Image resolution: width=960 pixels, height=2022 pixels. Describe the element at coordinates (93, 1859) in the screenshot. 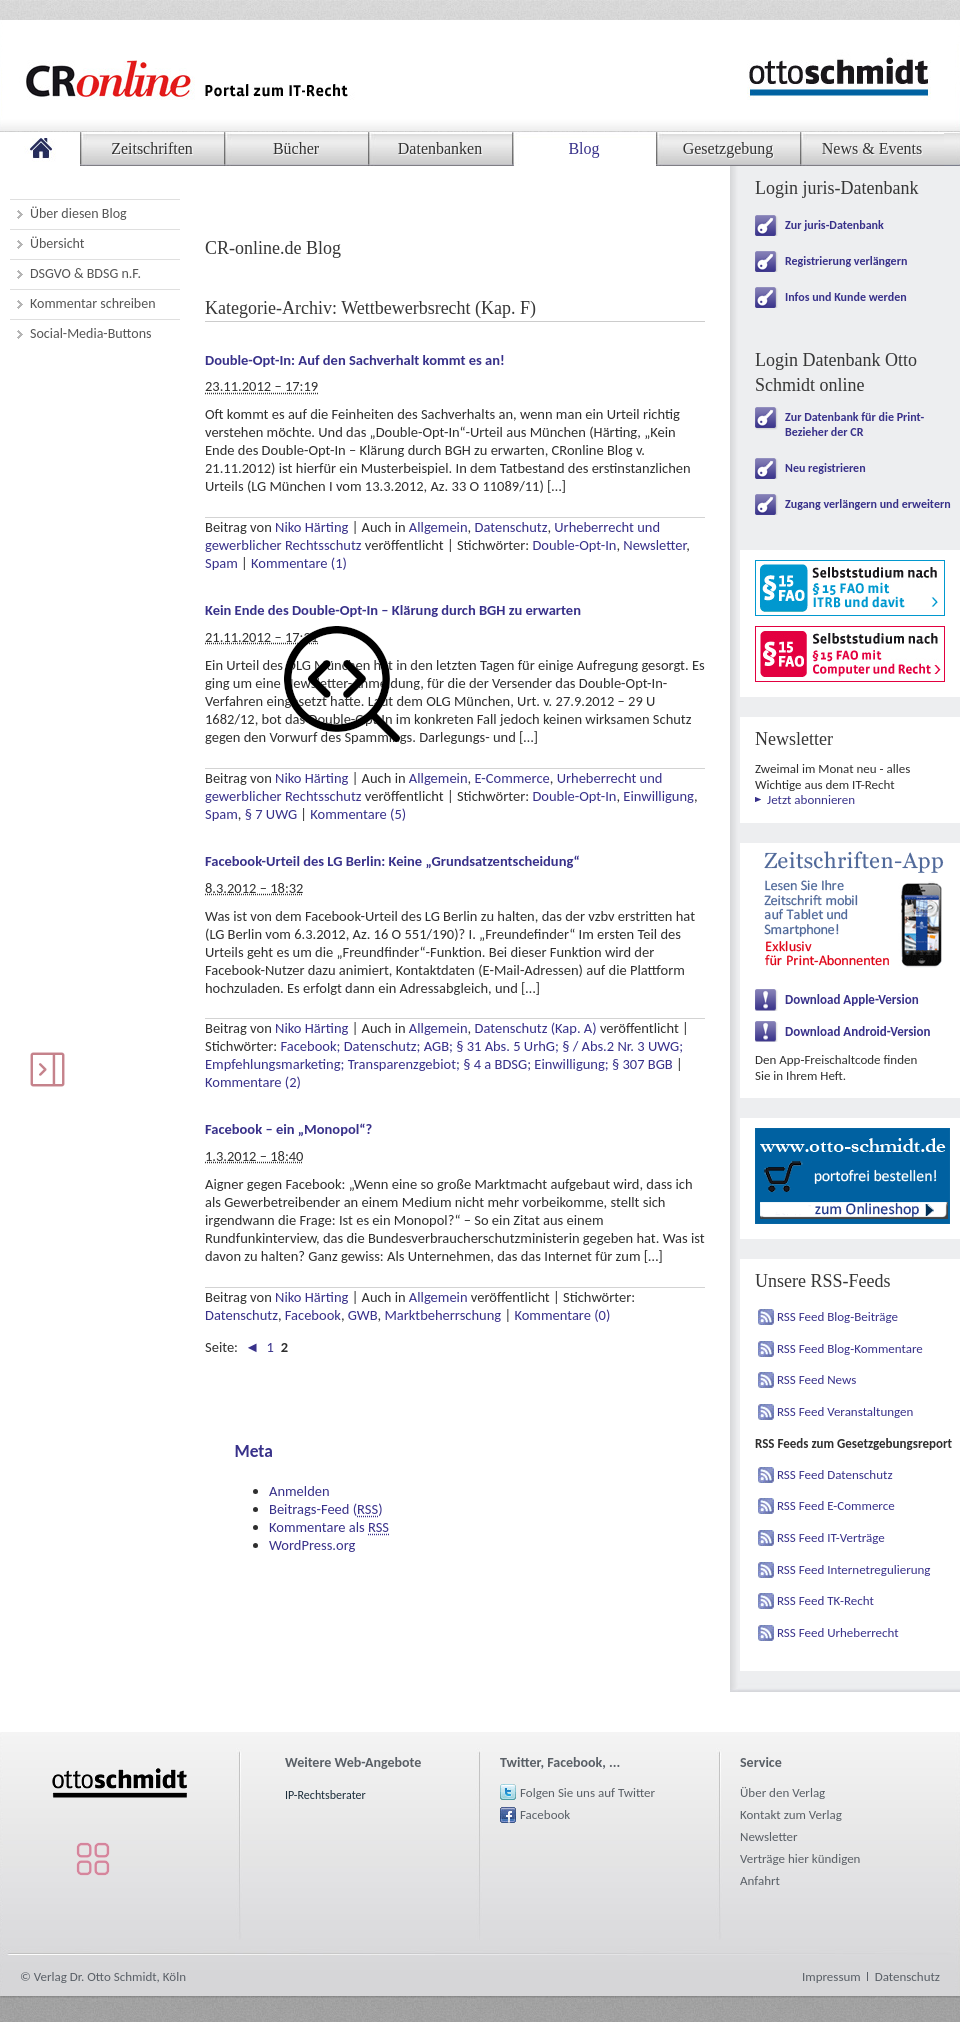

I see `access all apps or applications` at that location.